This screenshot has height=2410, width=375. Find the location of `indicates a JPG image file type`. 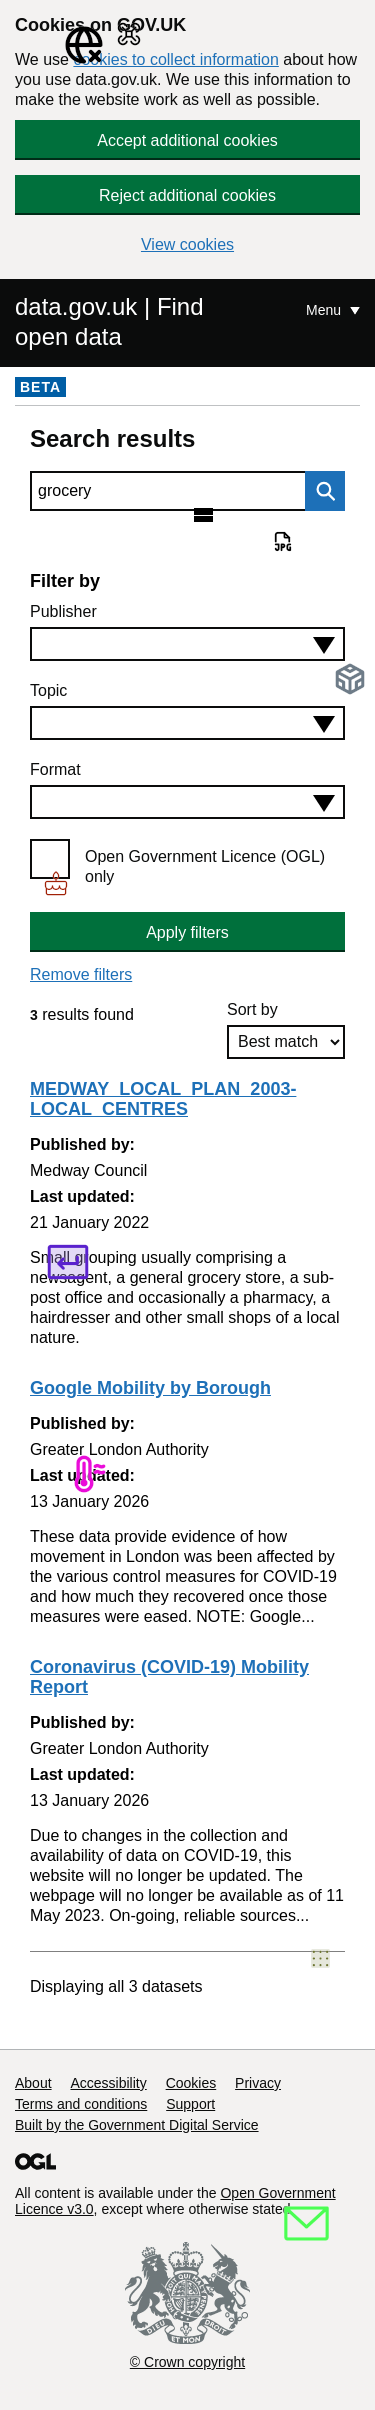

indicates a JPG image file type is located at coordinates (282, 541).